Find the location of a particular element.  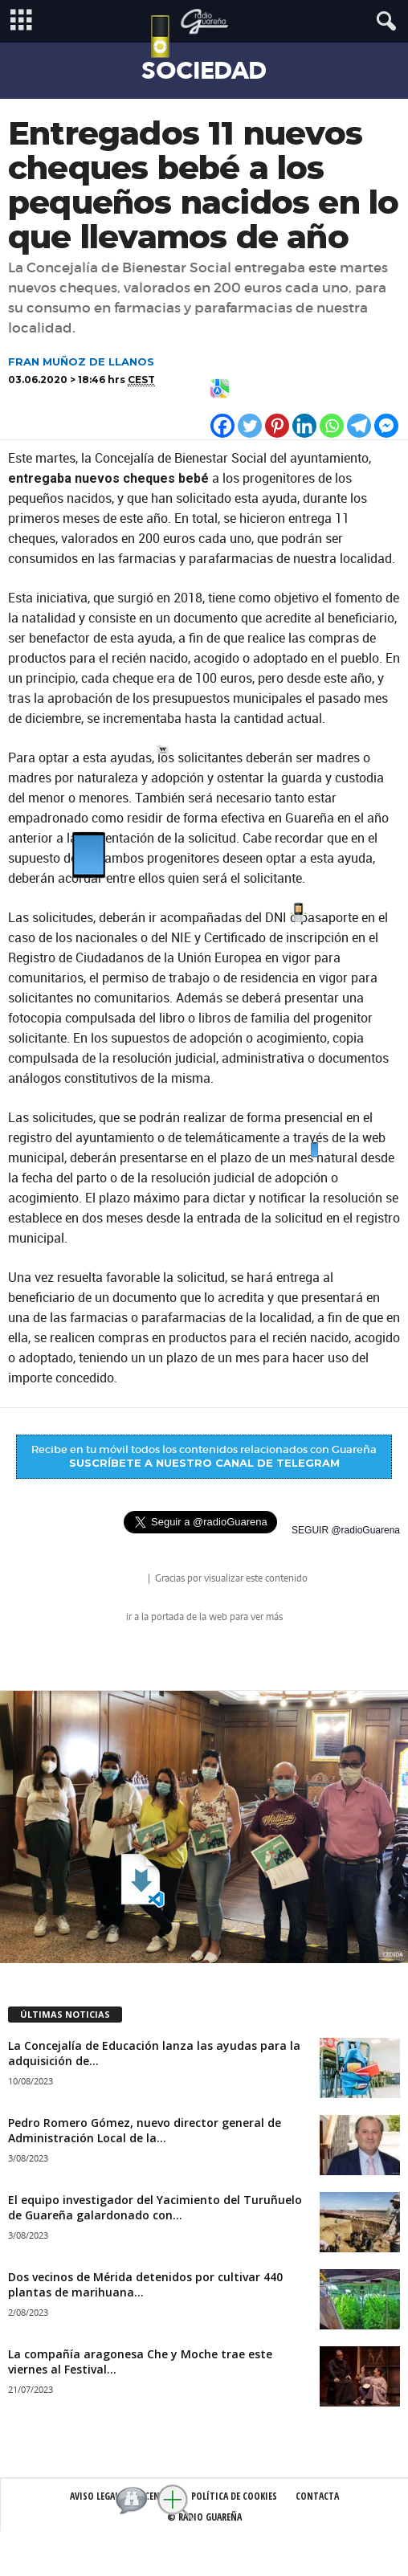

open folder containing saved wikipedia articles is located at coordinates (162, 749).